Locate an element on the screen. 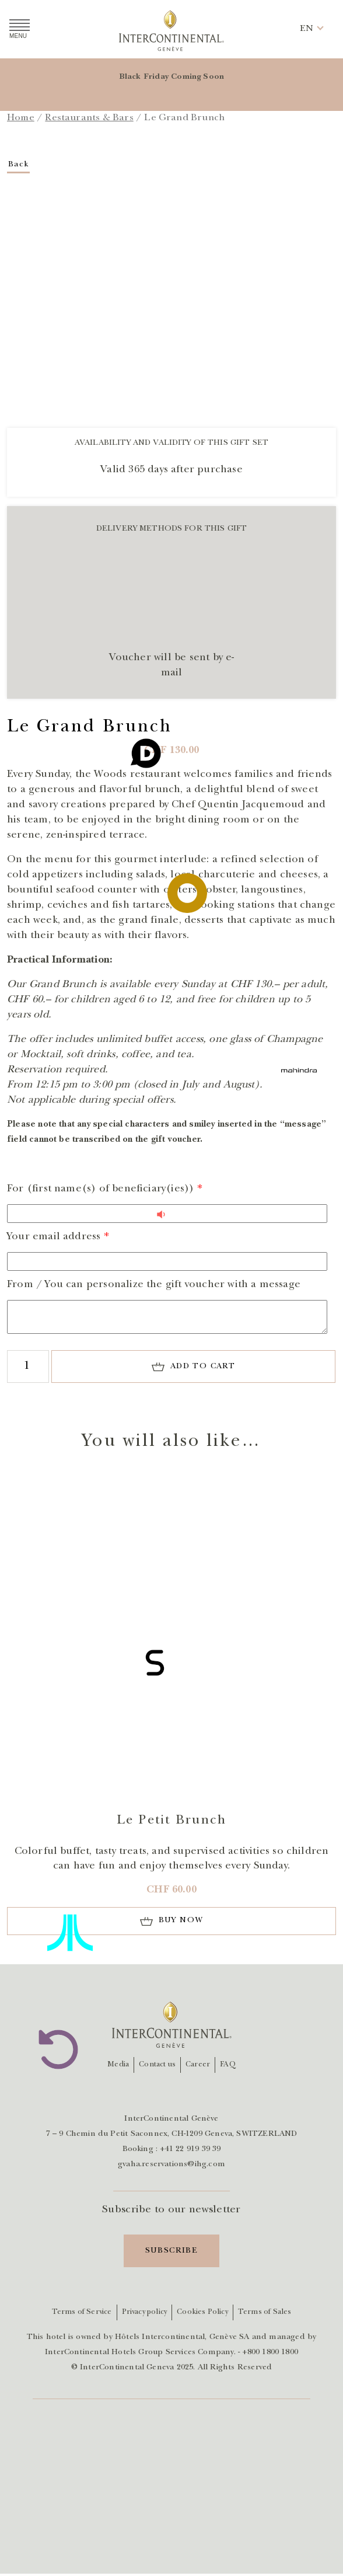 The height and width of the screenshot is (2576, 343). indicates items starting with the letter S is located at coordinates (155, 1662).